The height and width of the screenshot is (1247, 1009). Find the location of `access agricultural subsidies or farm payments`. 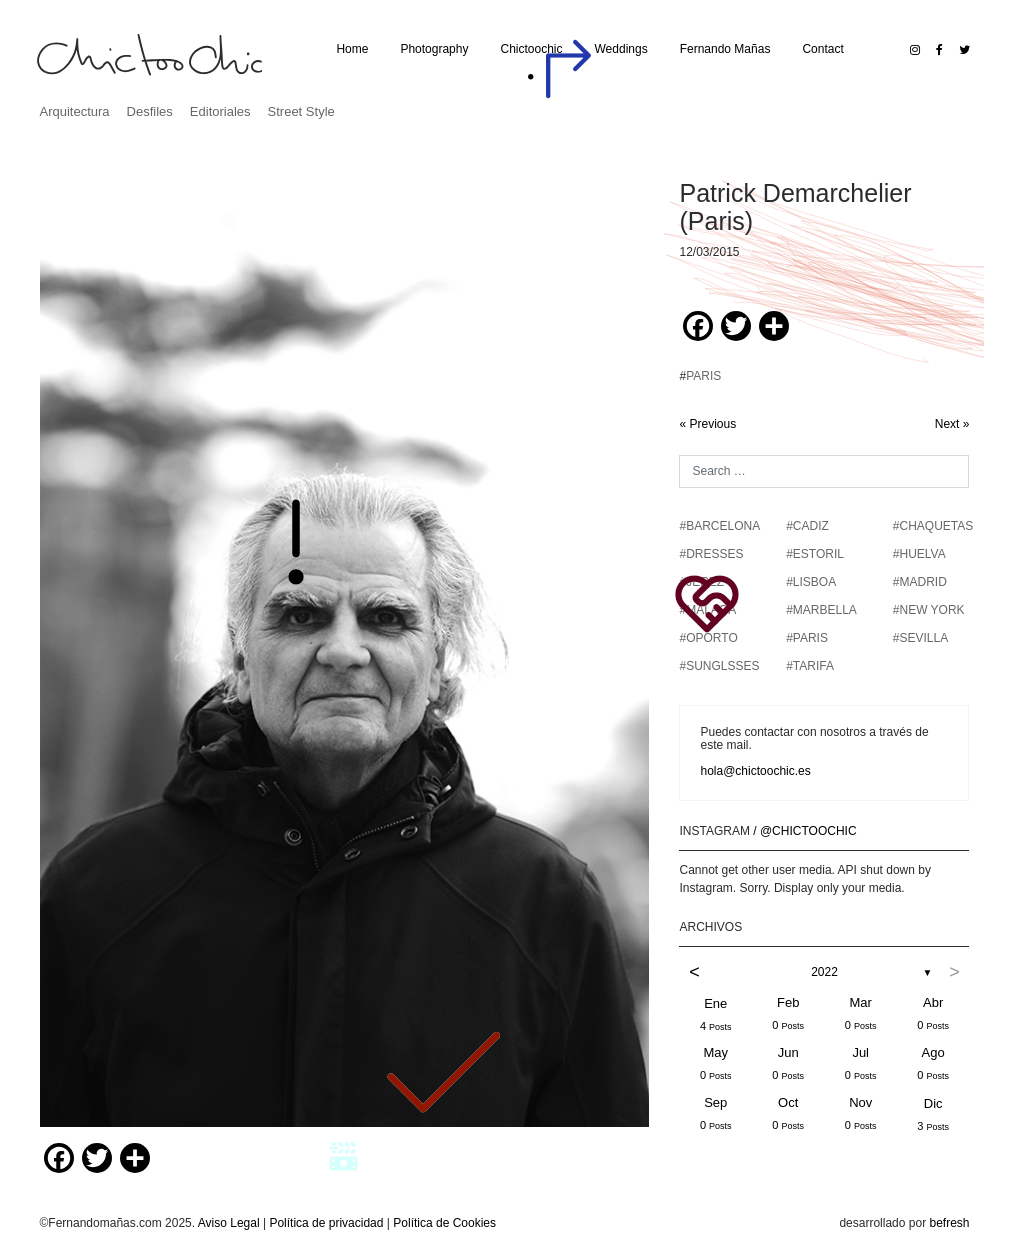

access agricultural subsidies or farm payments is located at coordinates (343, 1156).